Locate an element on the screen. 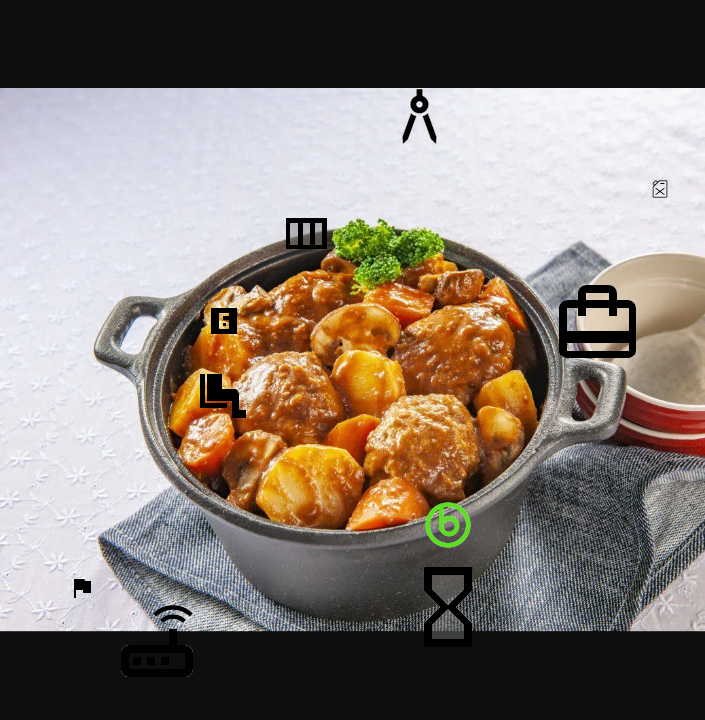 The width and height of the screenshot is (705, 720). switch to column view layout is located at coordinates (305, 235).